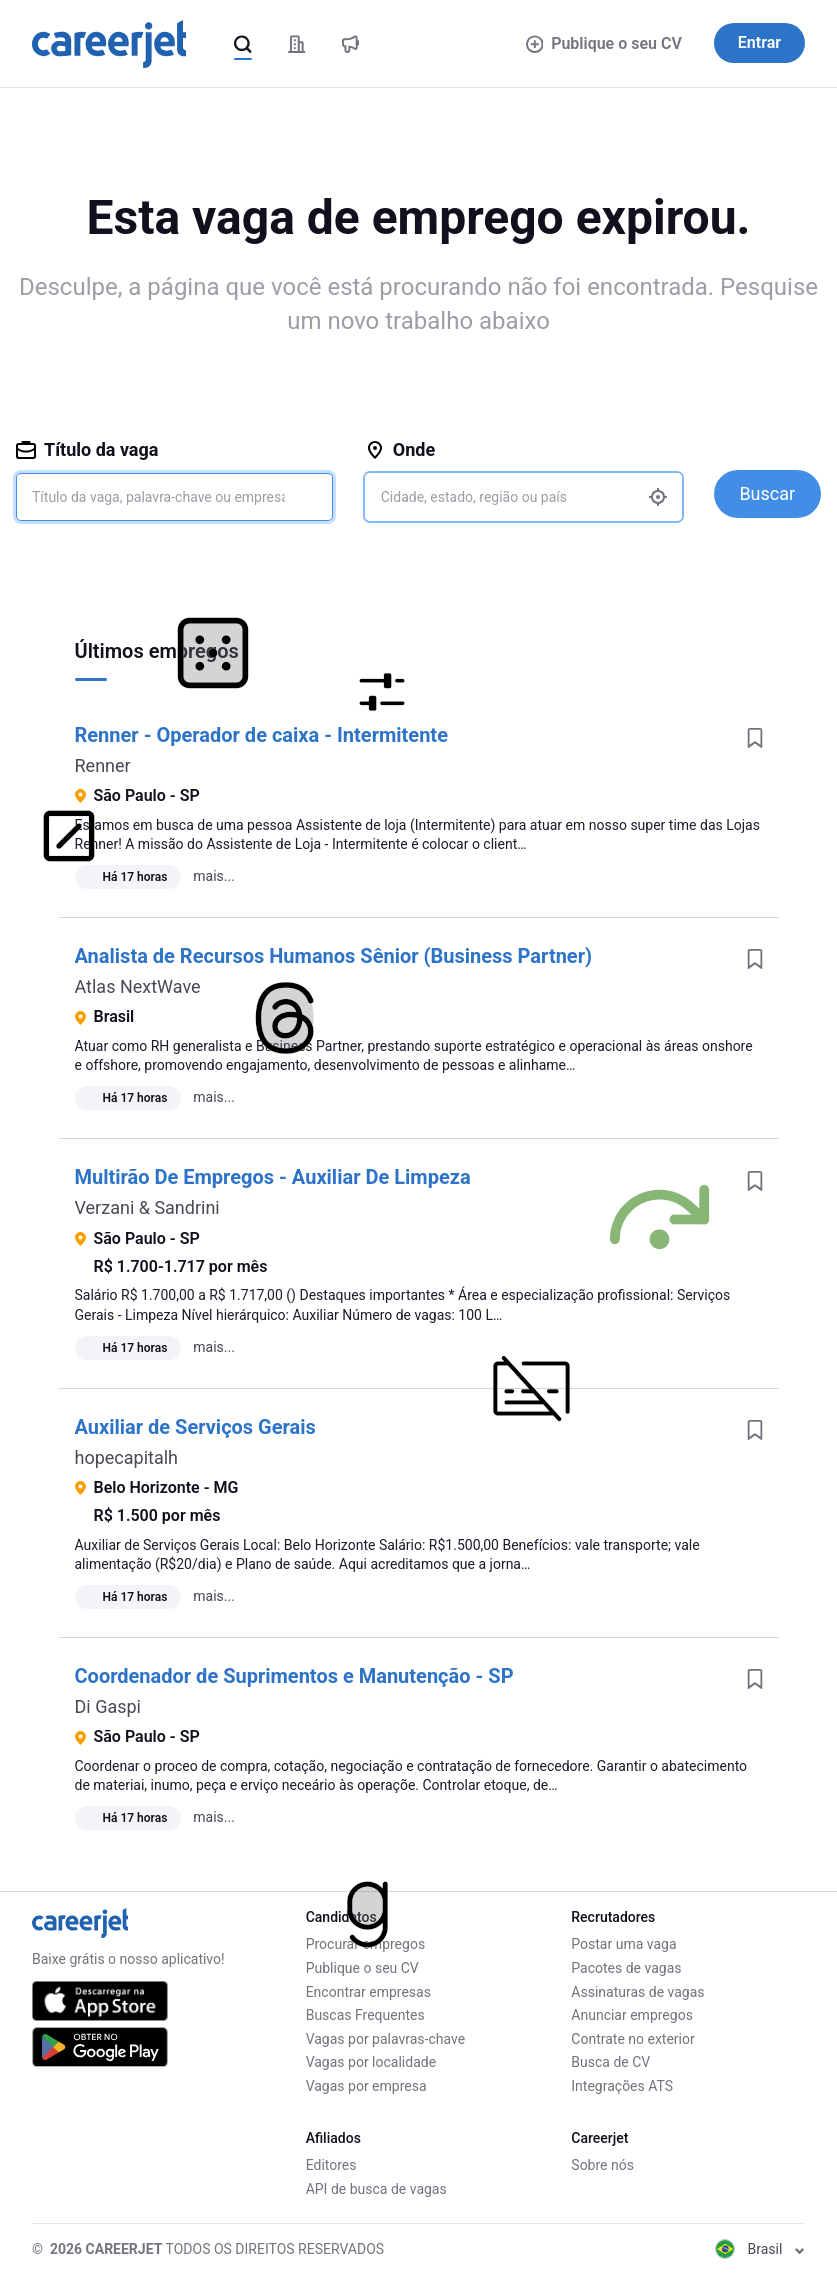  I want to click on redo action with active state indicator, so click(659, 1214).